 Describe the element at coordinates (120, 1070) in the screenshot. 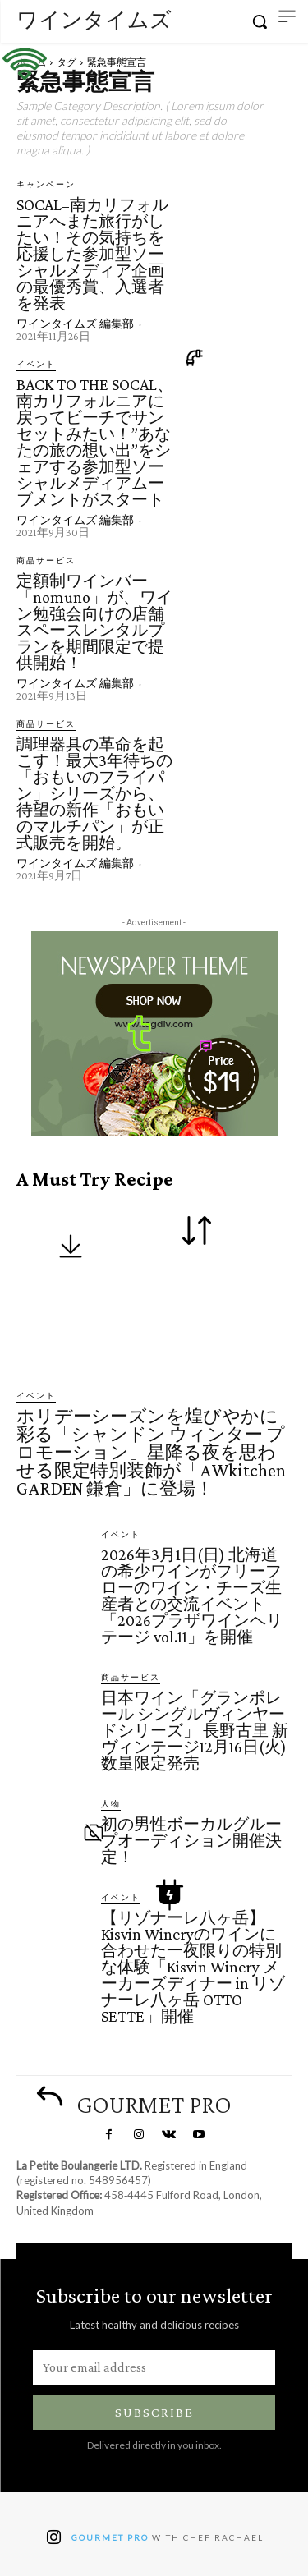

I see `fallout shelter location indicator` at that location.